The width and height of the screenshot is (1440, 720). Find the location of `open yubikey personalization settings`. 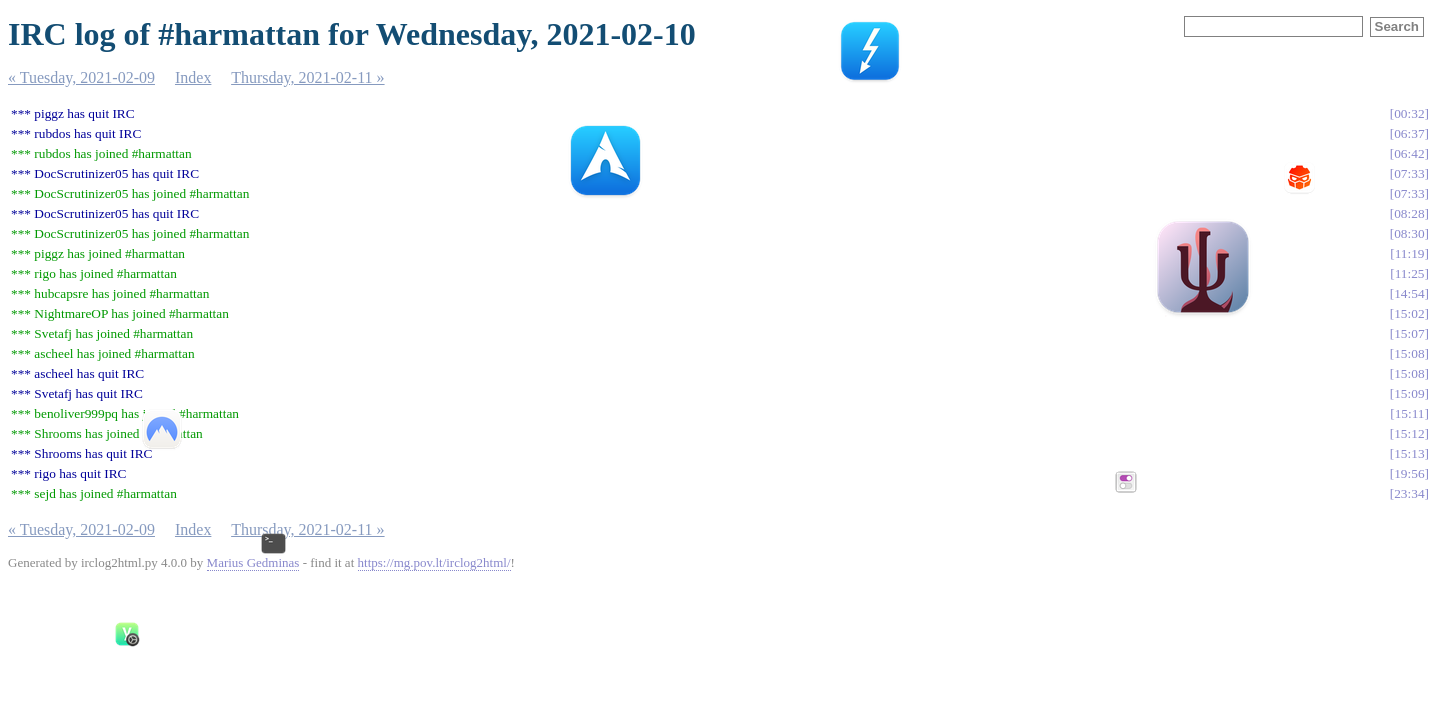

open yubikey personalization settings is located at coordinates (127, 634).